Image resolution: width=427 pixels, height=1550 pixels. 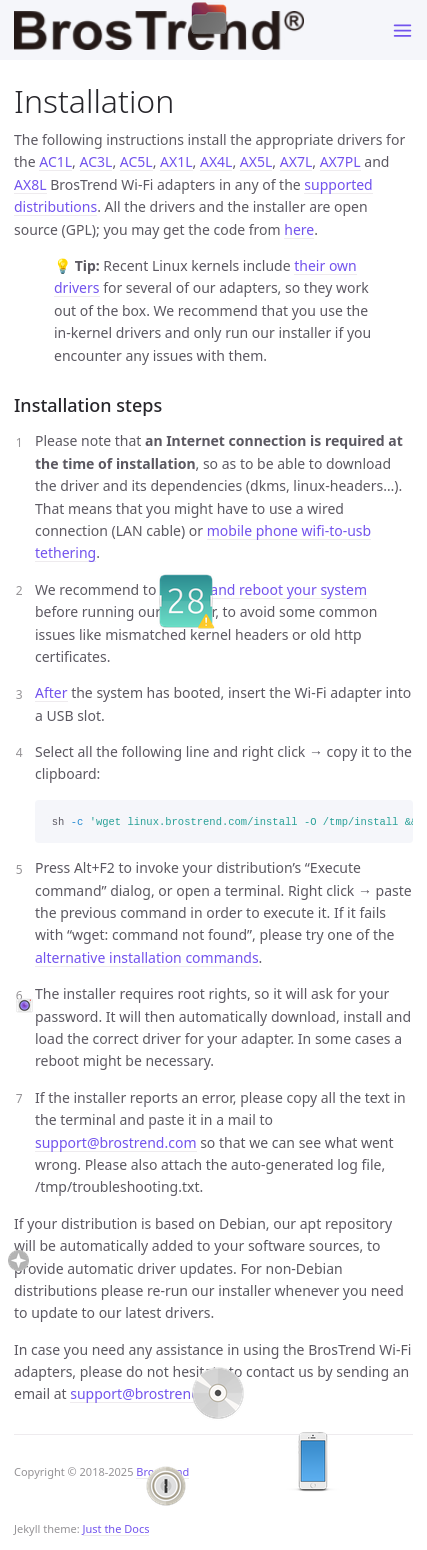 I want to click on view contents of an open folder, so click(x=209, y=18).